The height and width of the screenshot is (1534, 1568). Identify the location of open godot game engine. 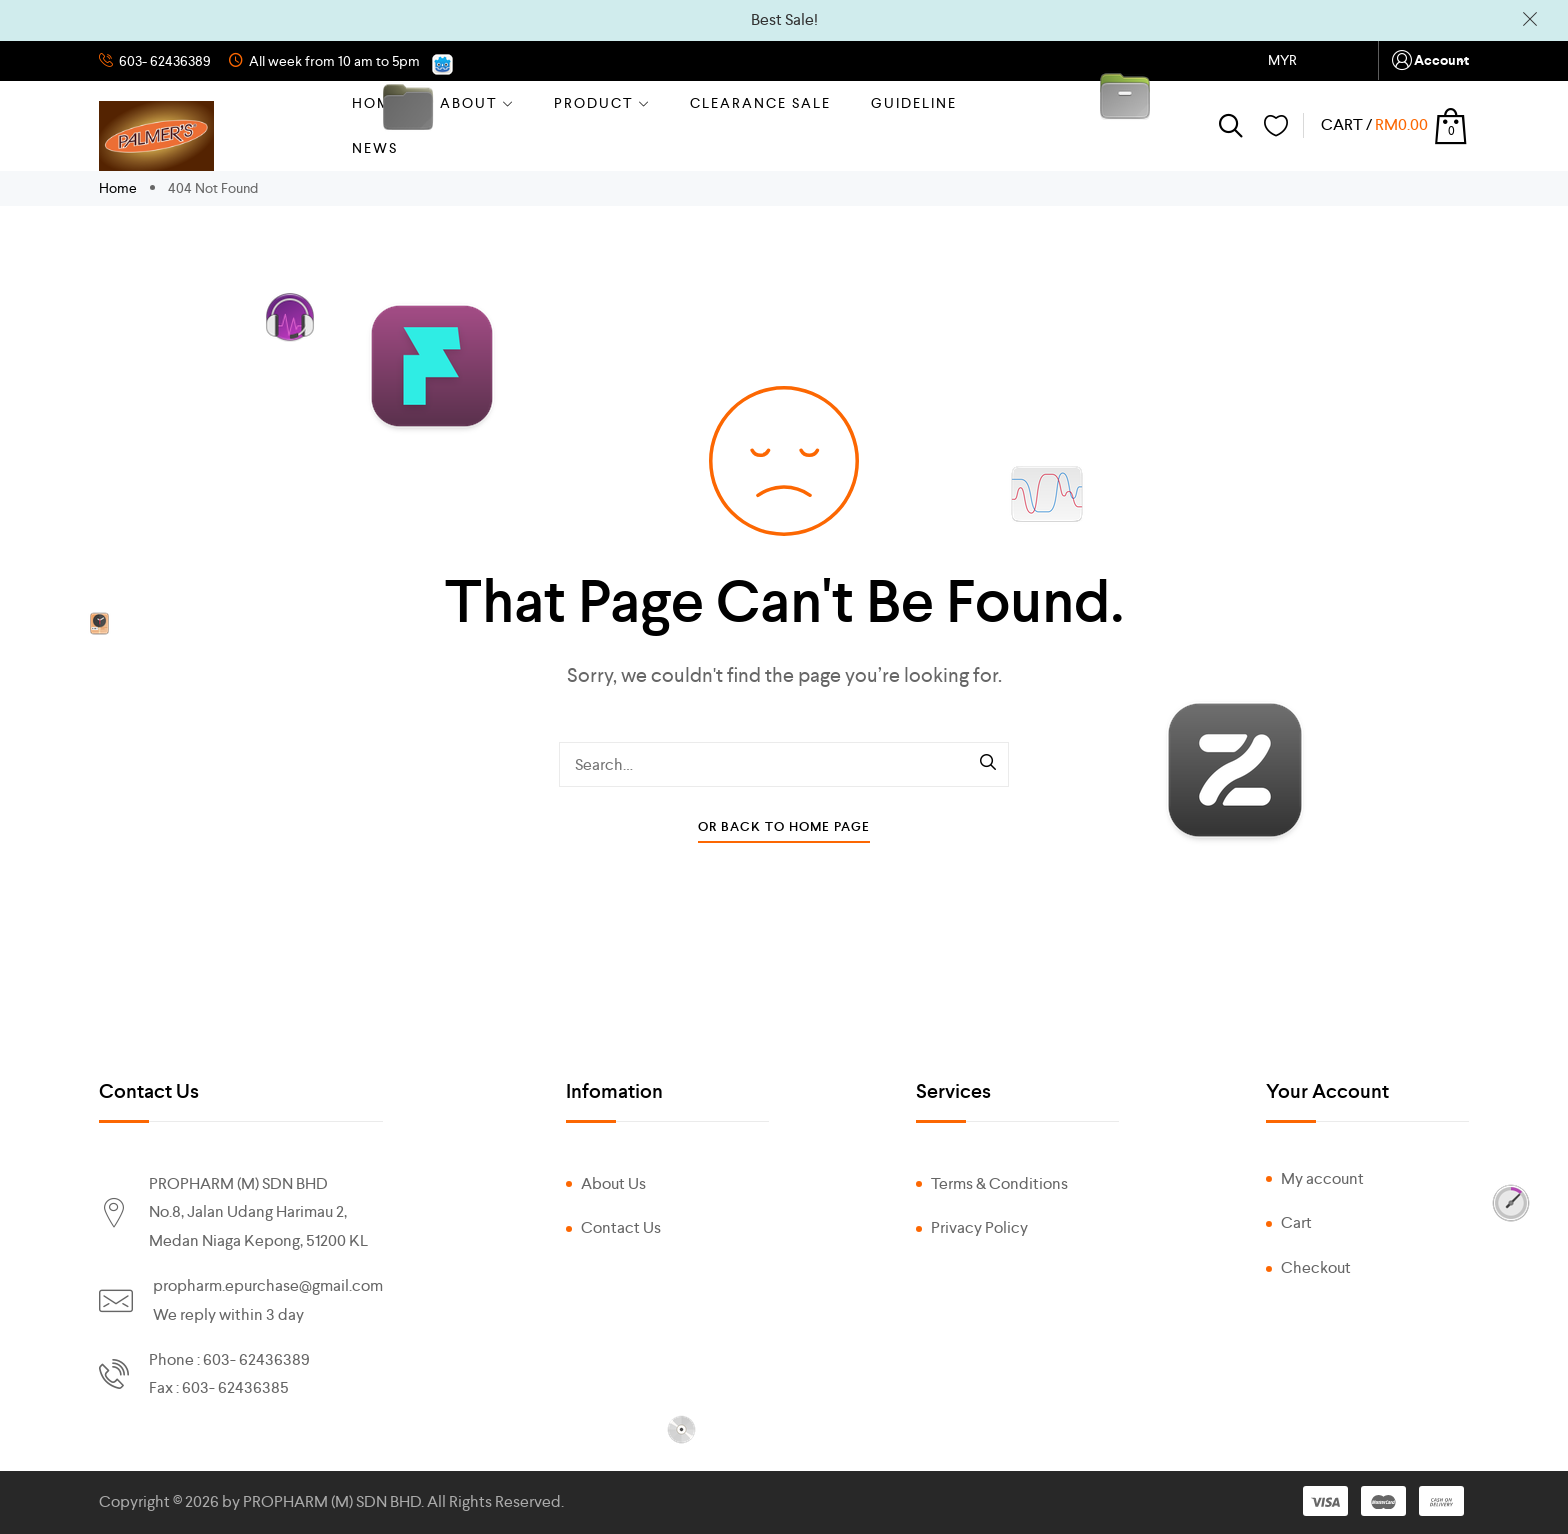
(442, 64).